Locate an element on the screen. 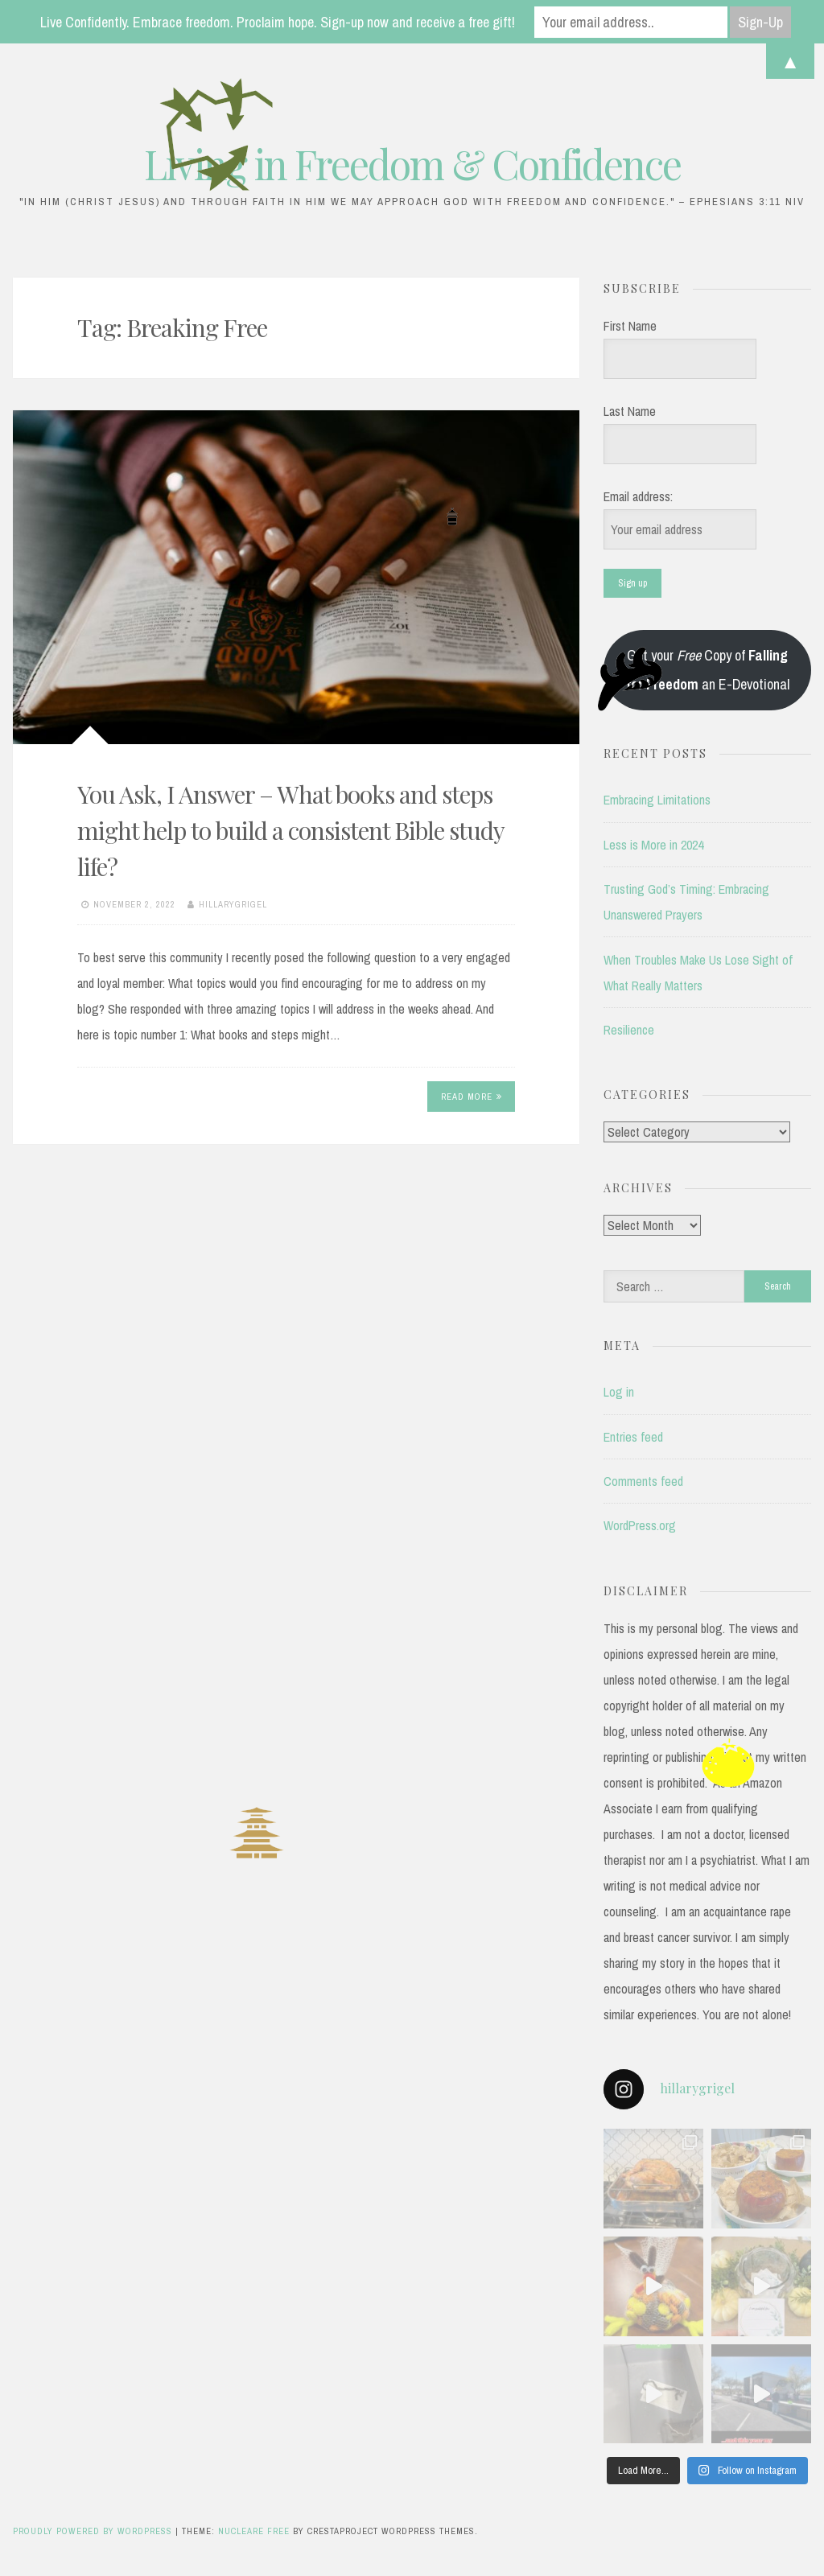  select shell or fossil item in game inventory is located at coordinates (630, 679).